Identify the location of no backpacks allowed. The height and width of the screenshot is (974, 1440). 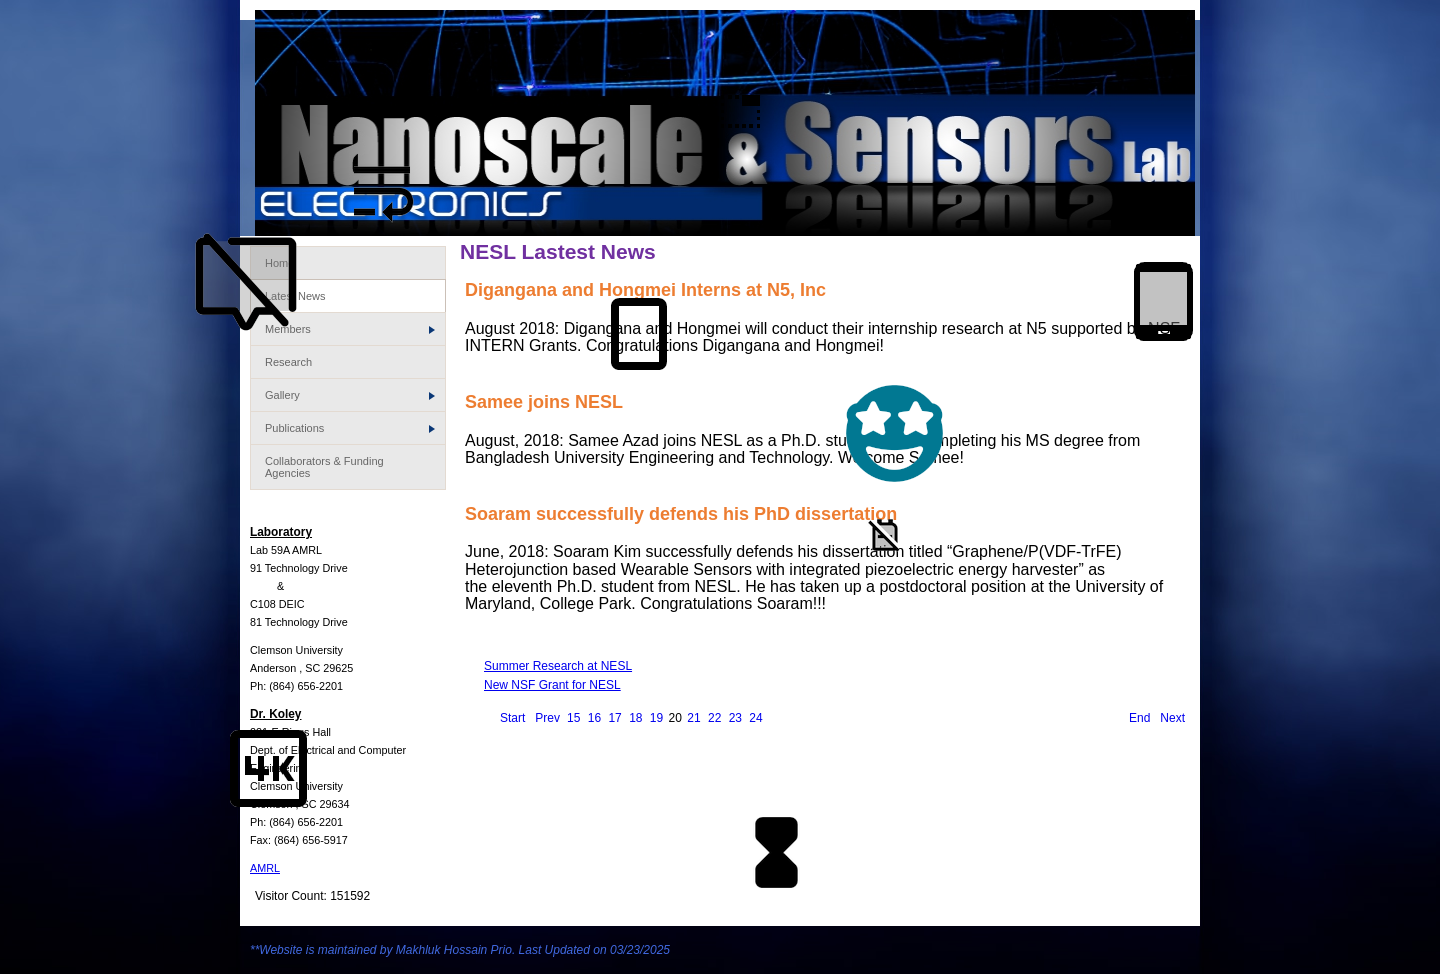
(885, 535).